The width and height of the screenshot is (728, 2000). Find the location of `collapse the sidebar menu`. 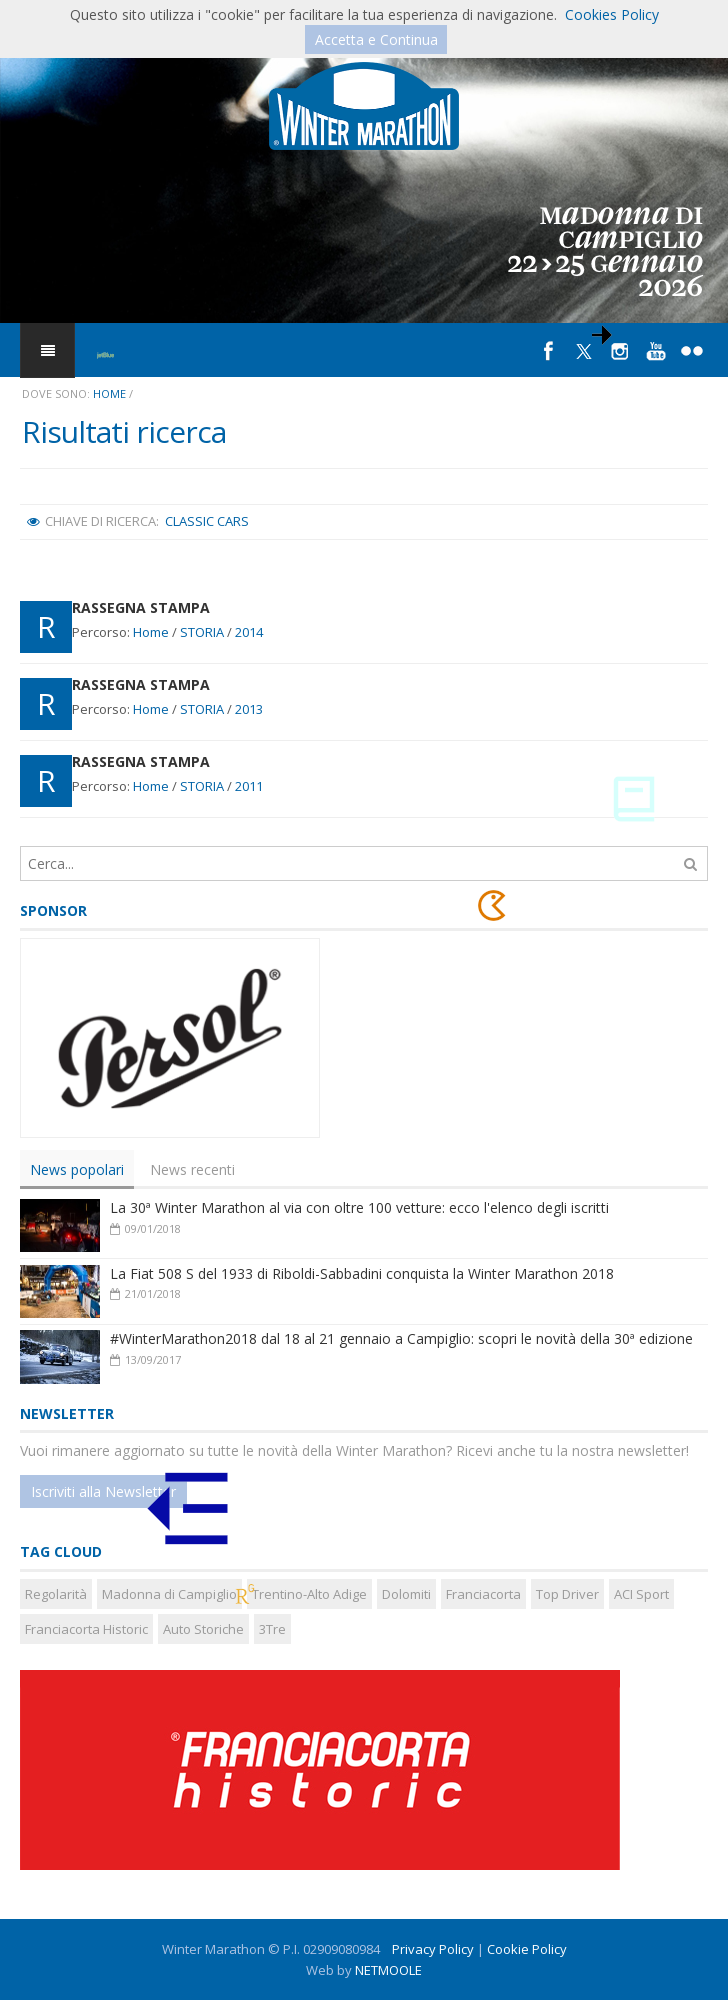

collapse the sidebar menu is located at coordinates (187, 1508).